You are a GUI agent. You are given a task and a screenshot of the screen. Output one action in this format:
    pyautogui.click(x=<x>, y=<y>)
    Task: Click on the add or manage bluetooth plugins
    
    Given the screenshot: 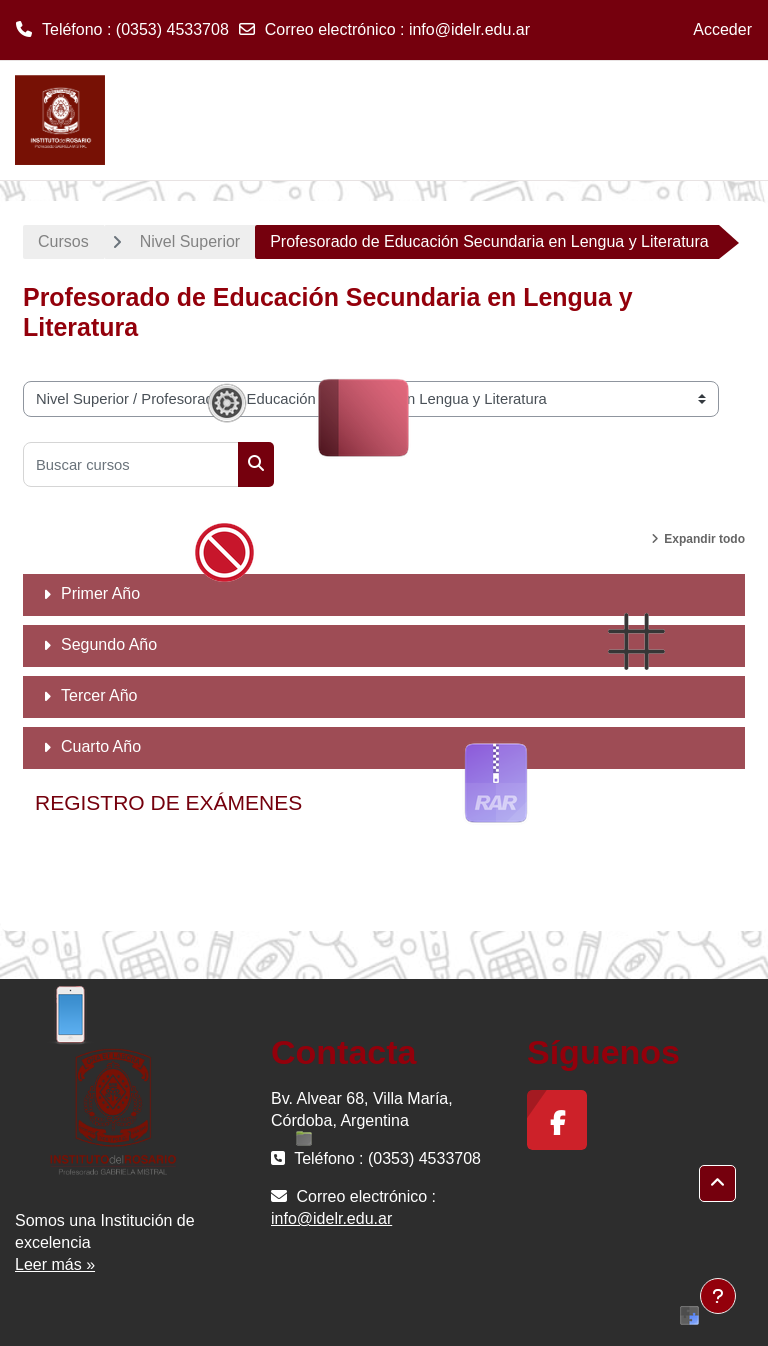 What is the action you would take?
    pyautogui.click(x=689, y=1315)
    